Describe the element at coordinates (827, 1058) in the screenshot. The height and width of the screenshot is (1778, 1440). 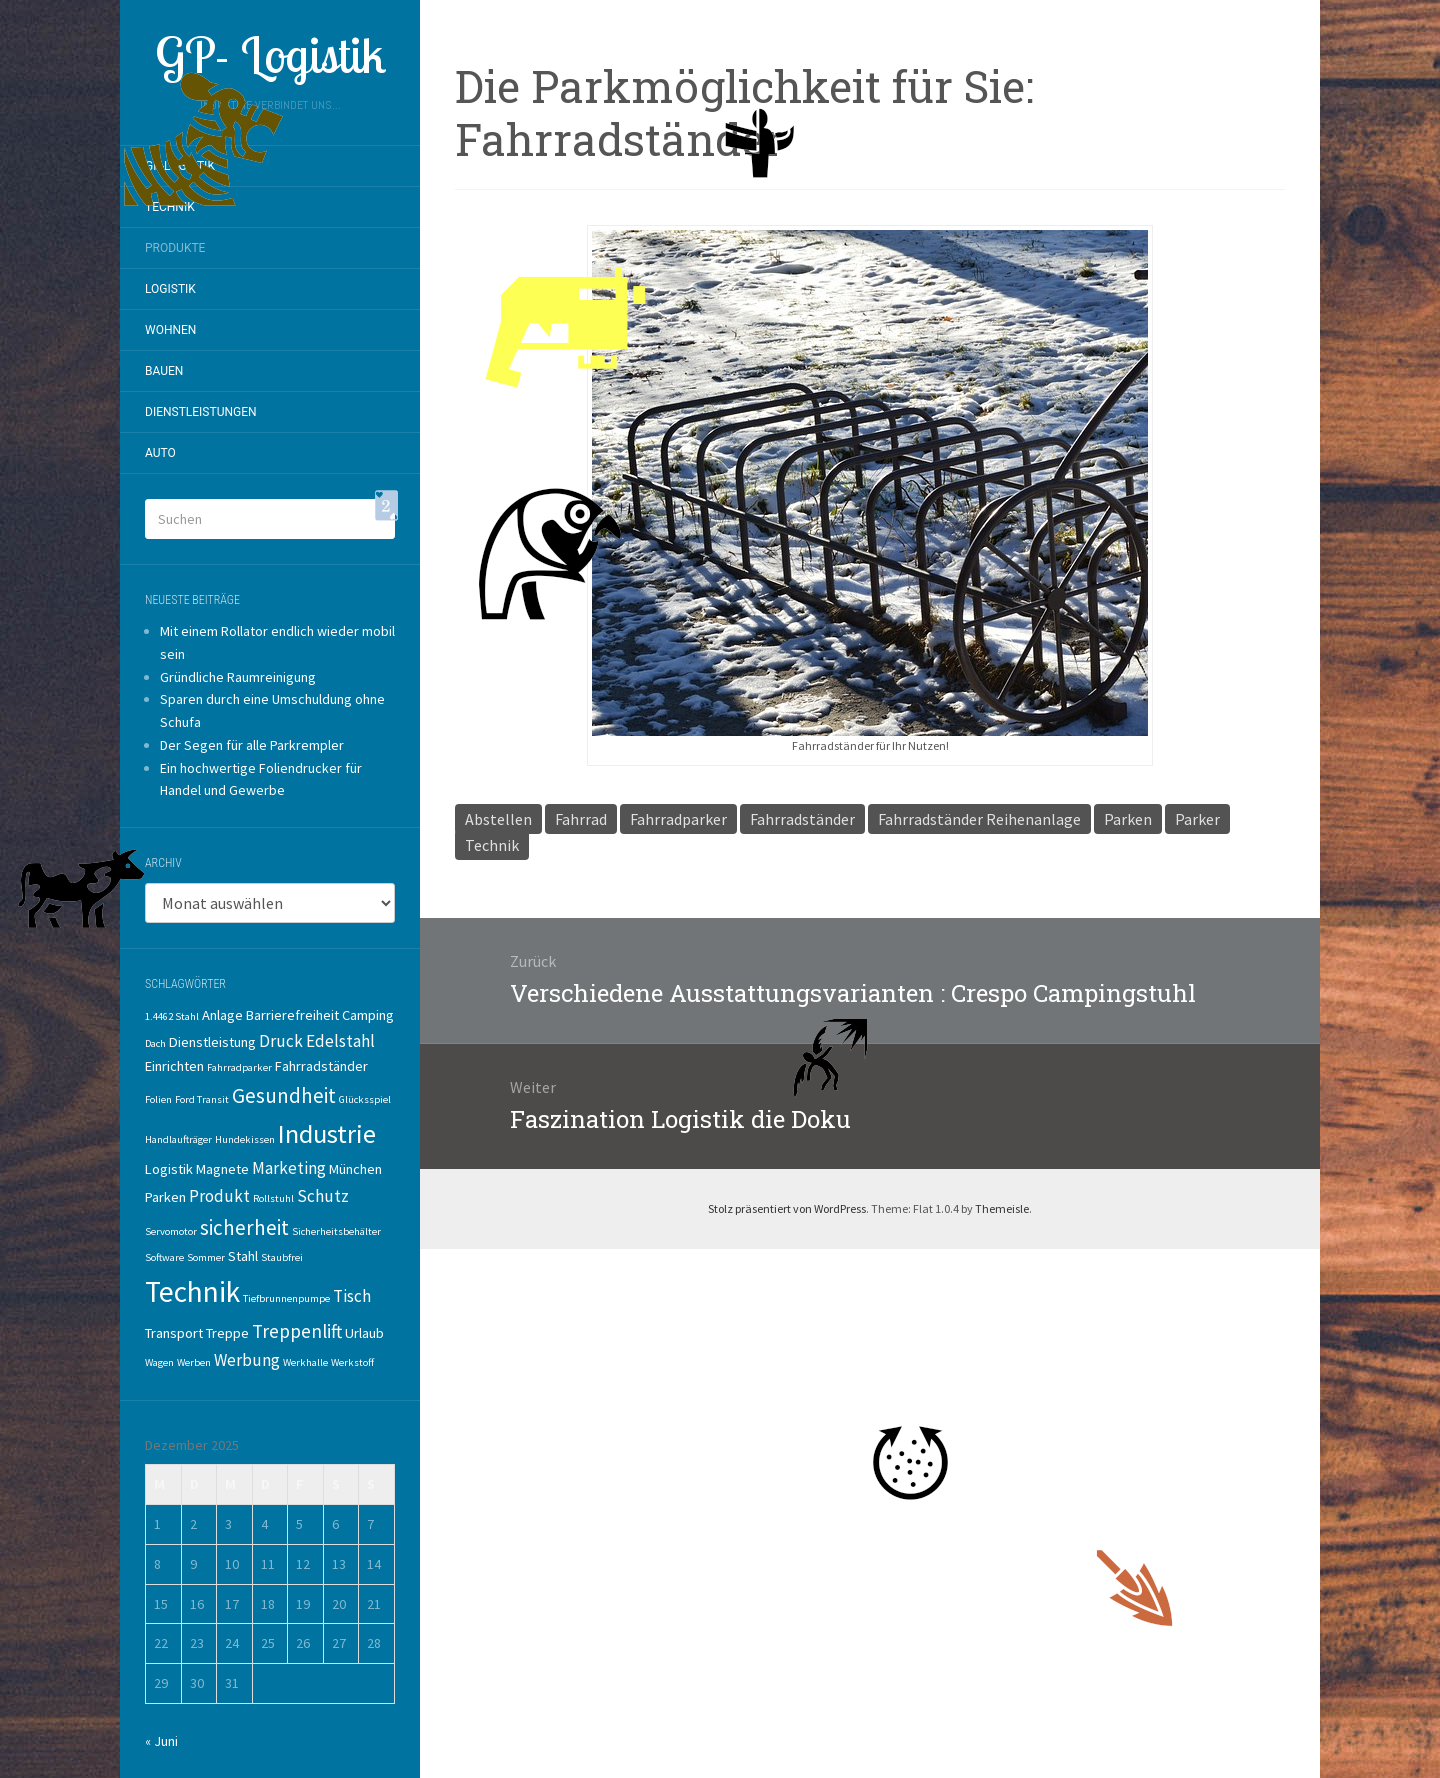
I see `mythological character or story element in a game` at that location.